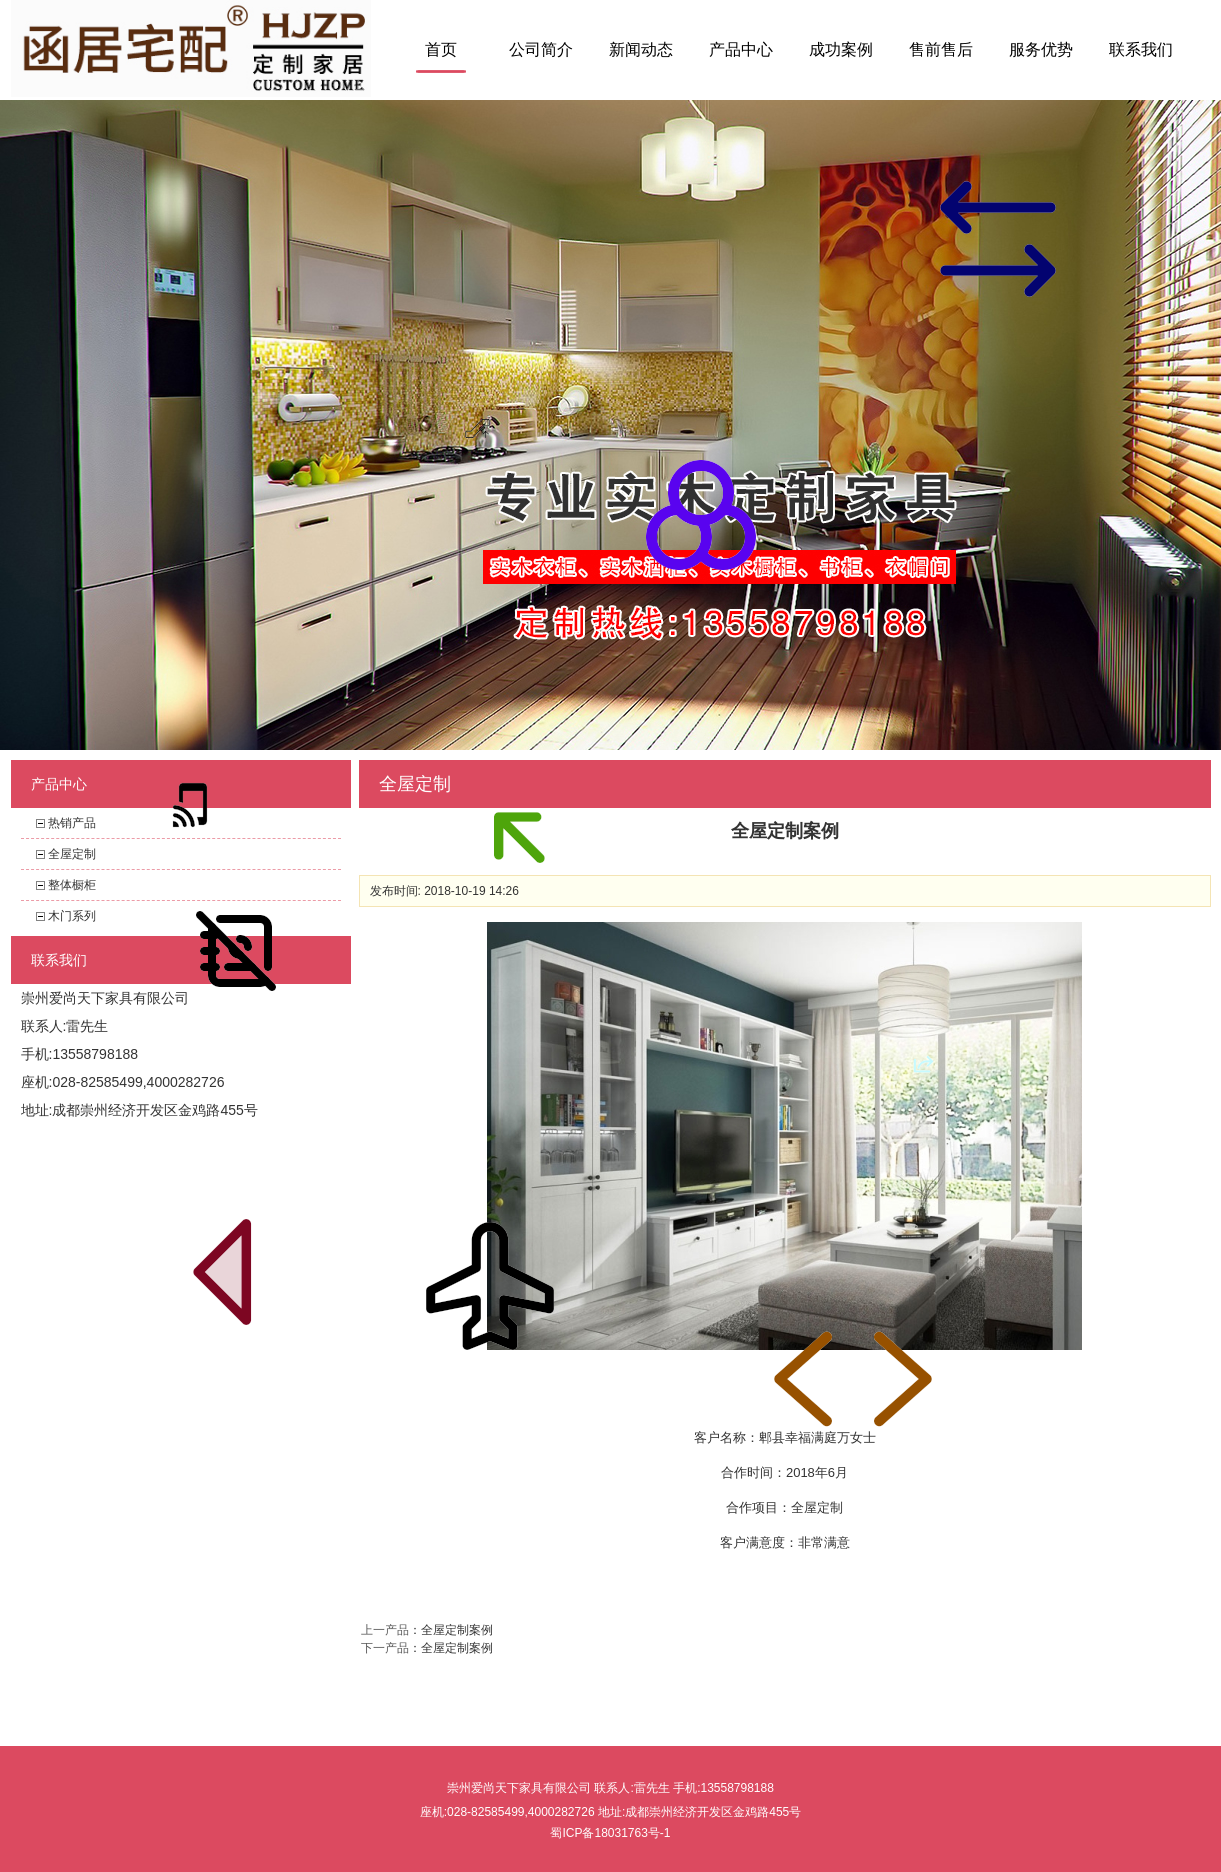 Image resolution: width=1221 pixels, height=1872 pixels. Describe the element at coordinates (519, 837) in the screenshot. I see `navigate back to previous screen` at that location.